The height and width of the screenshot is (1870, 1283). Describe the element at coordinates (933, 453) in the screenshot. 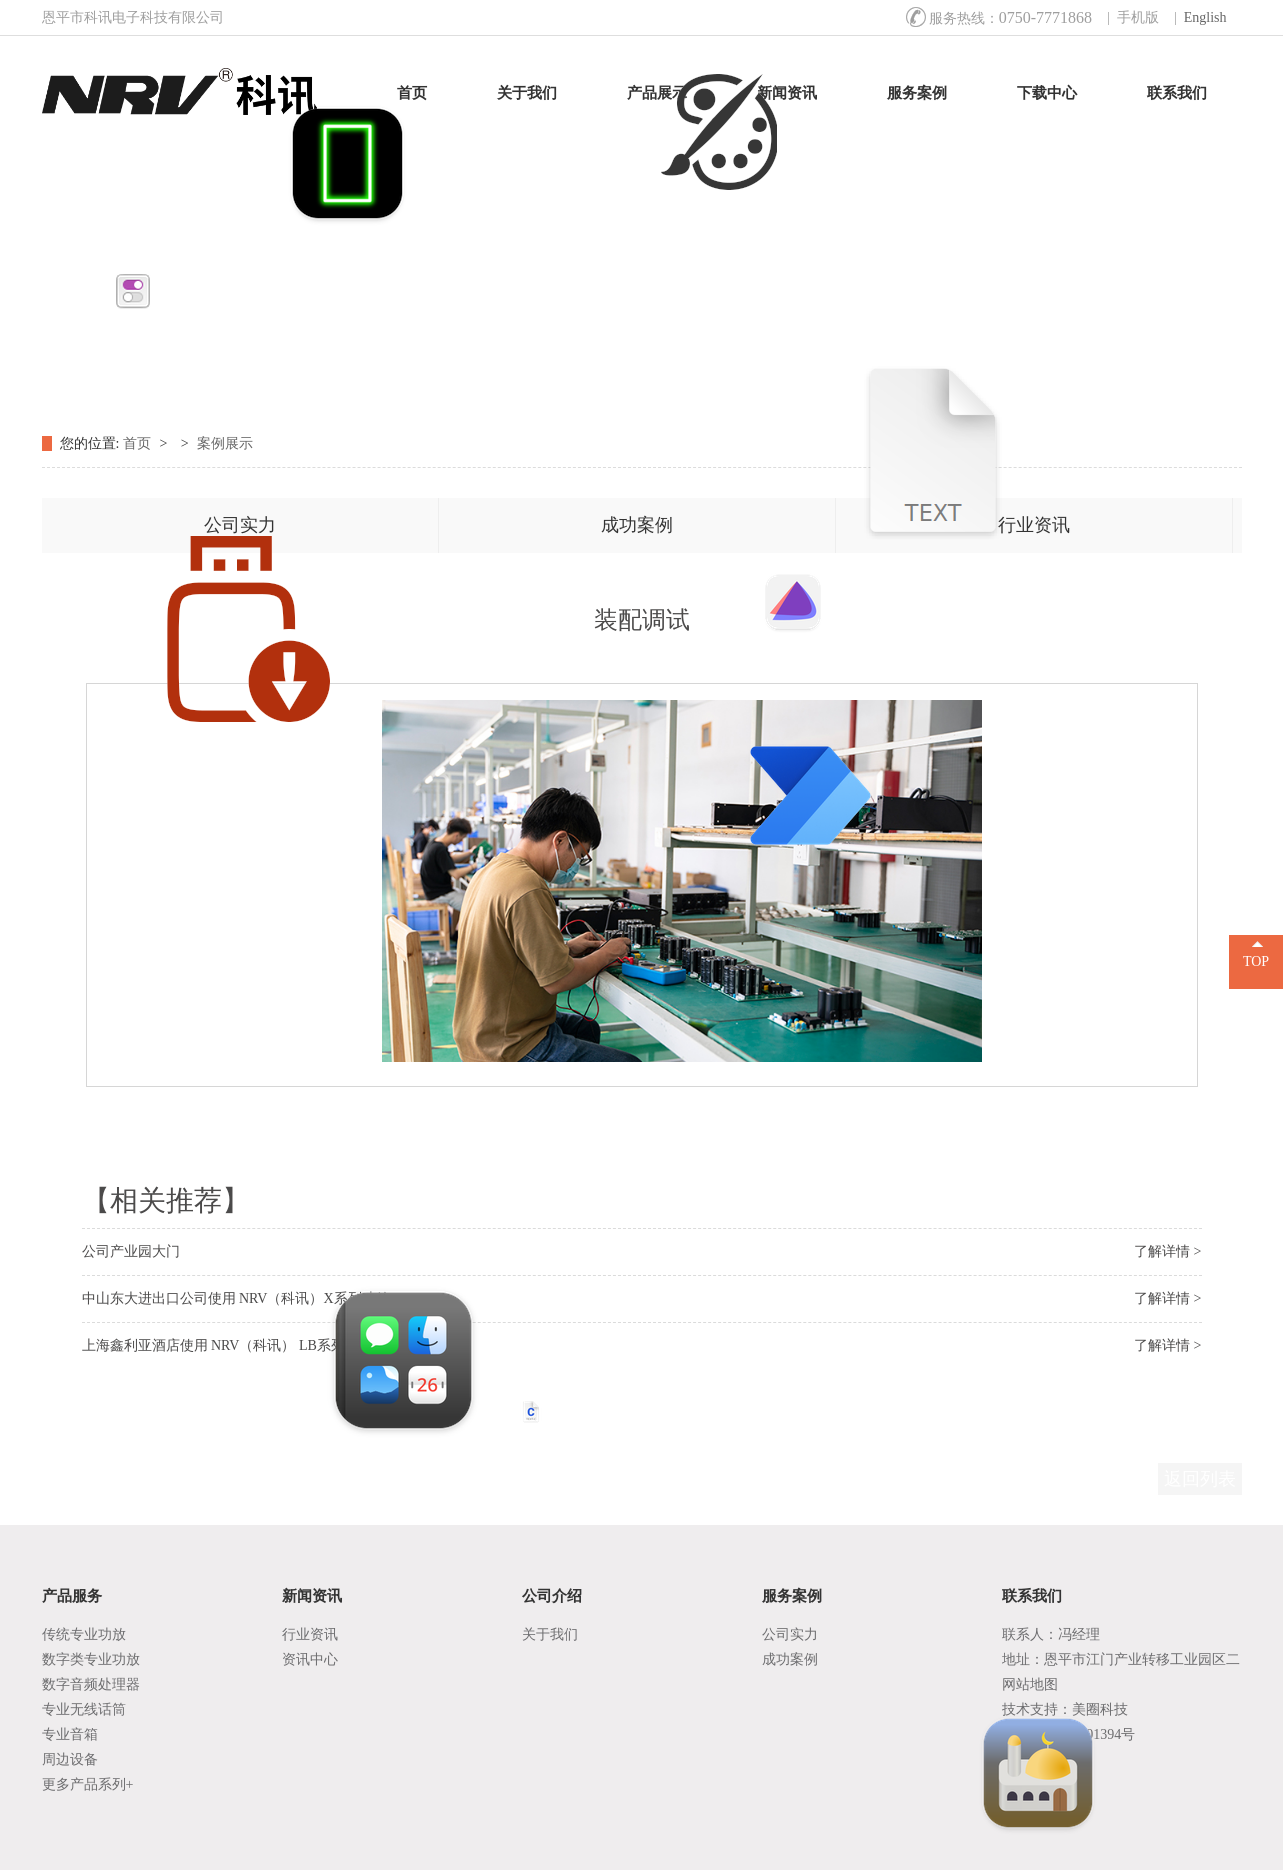

I see `generic file type template icon` at that location.